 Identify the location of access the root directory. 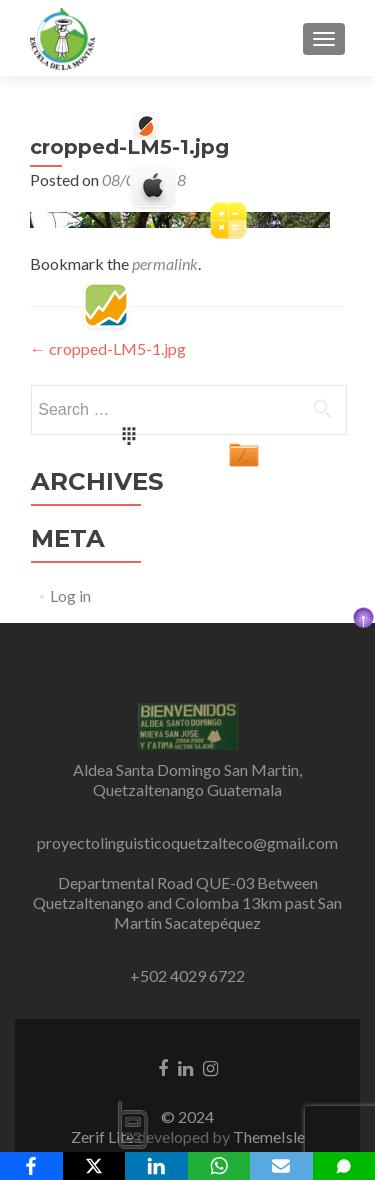
(244, 455).